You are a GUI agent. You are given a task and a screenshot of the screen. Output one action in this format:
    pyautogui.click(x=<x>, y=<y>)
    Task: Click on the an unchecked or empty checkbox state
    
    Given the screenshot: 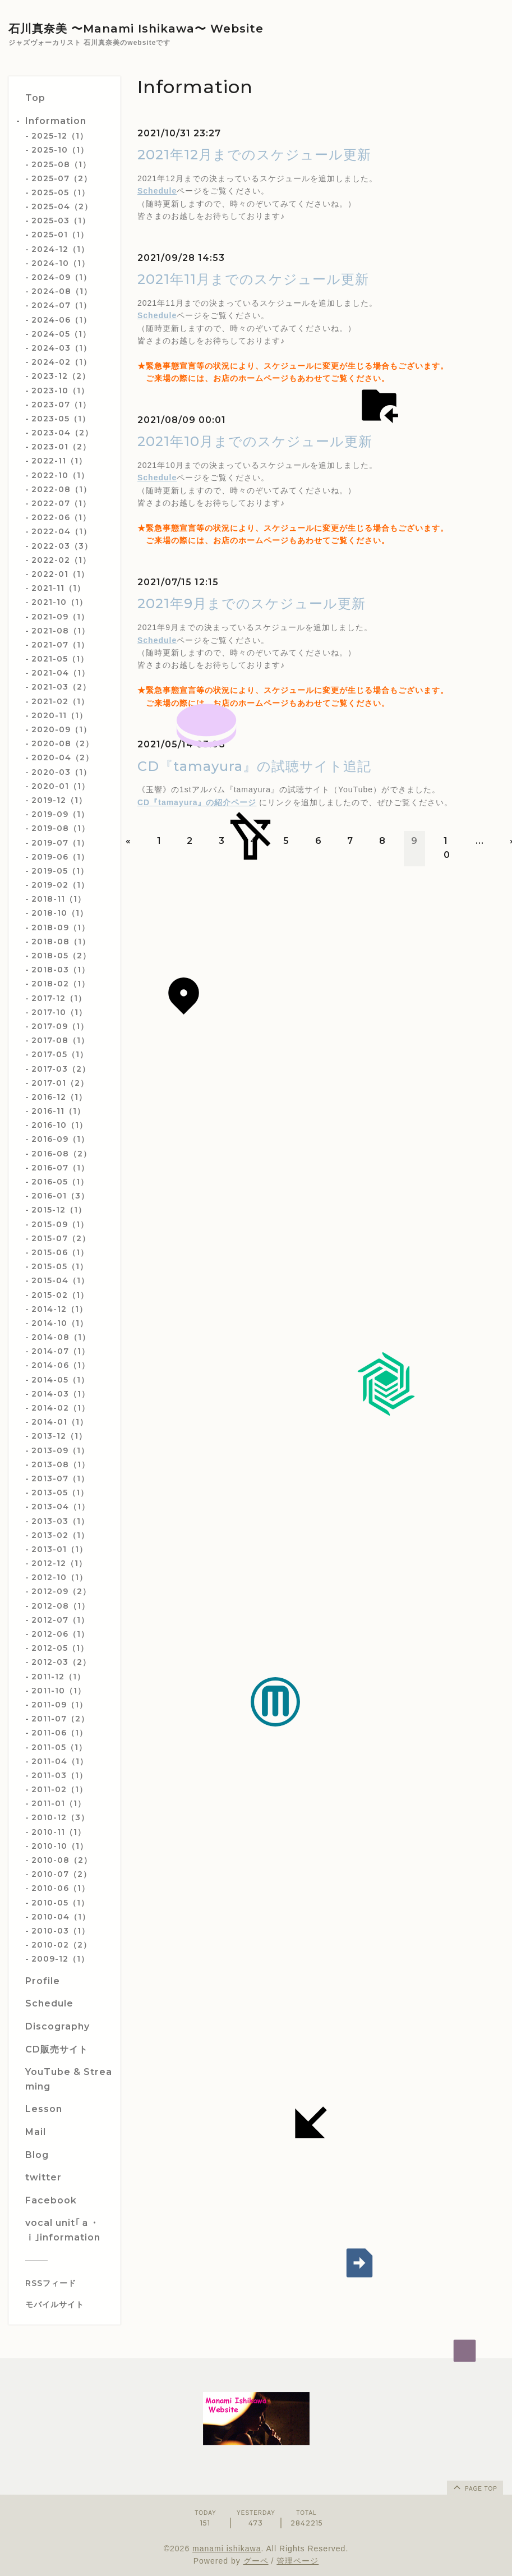 What is the action you would take?
    pyautogui.click(x=464, y=2350)
    